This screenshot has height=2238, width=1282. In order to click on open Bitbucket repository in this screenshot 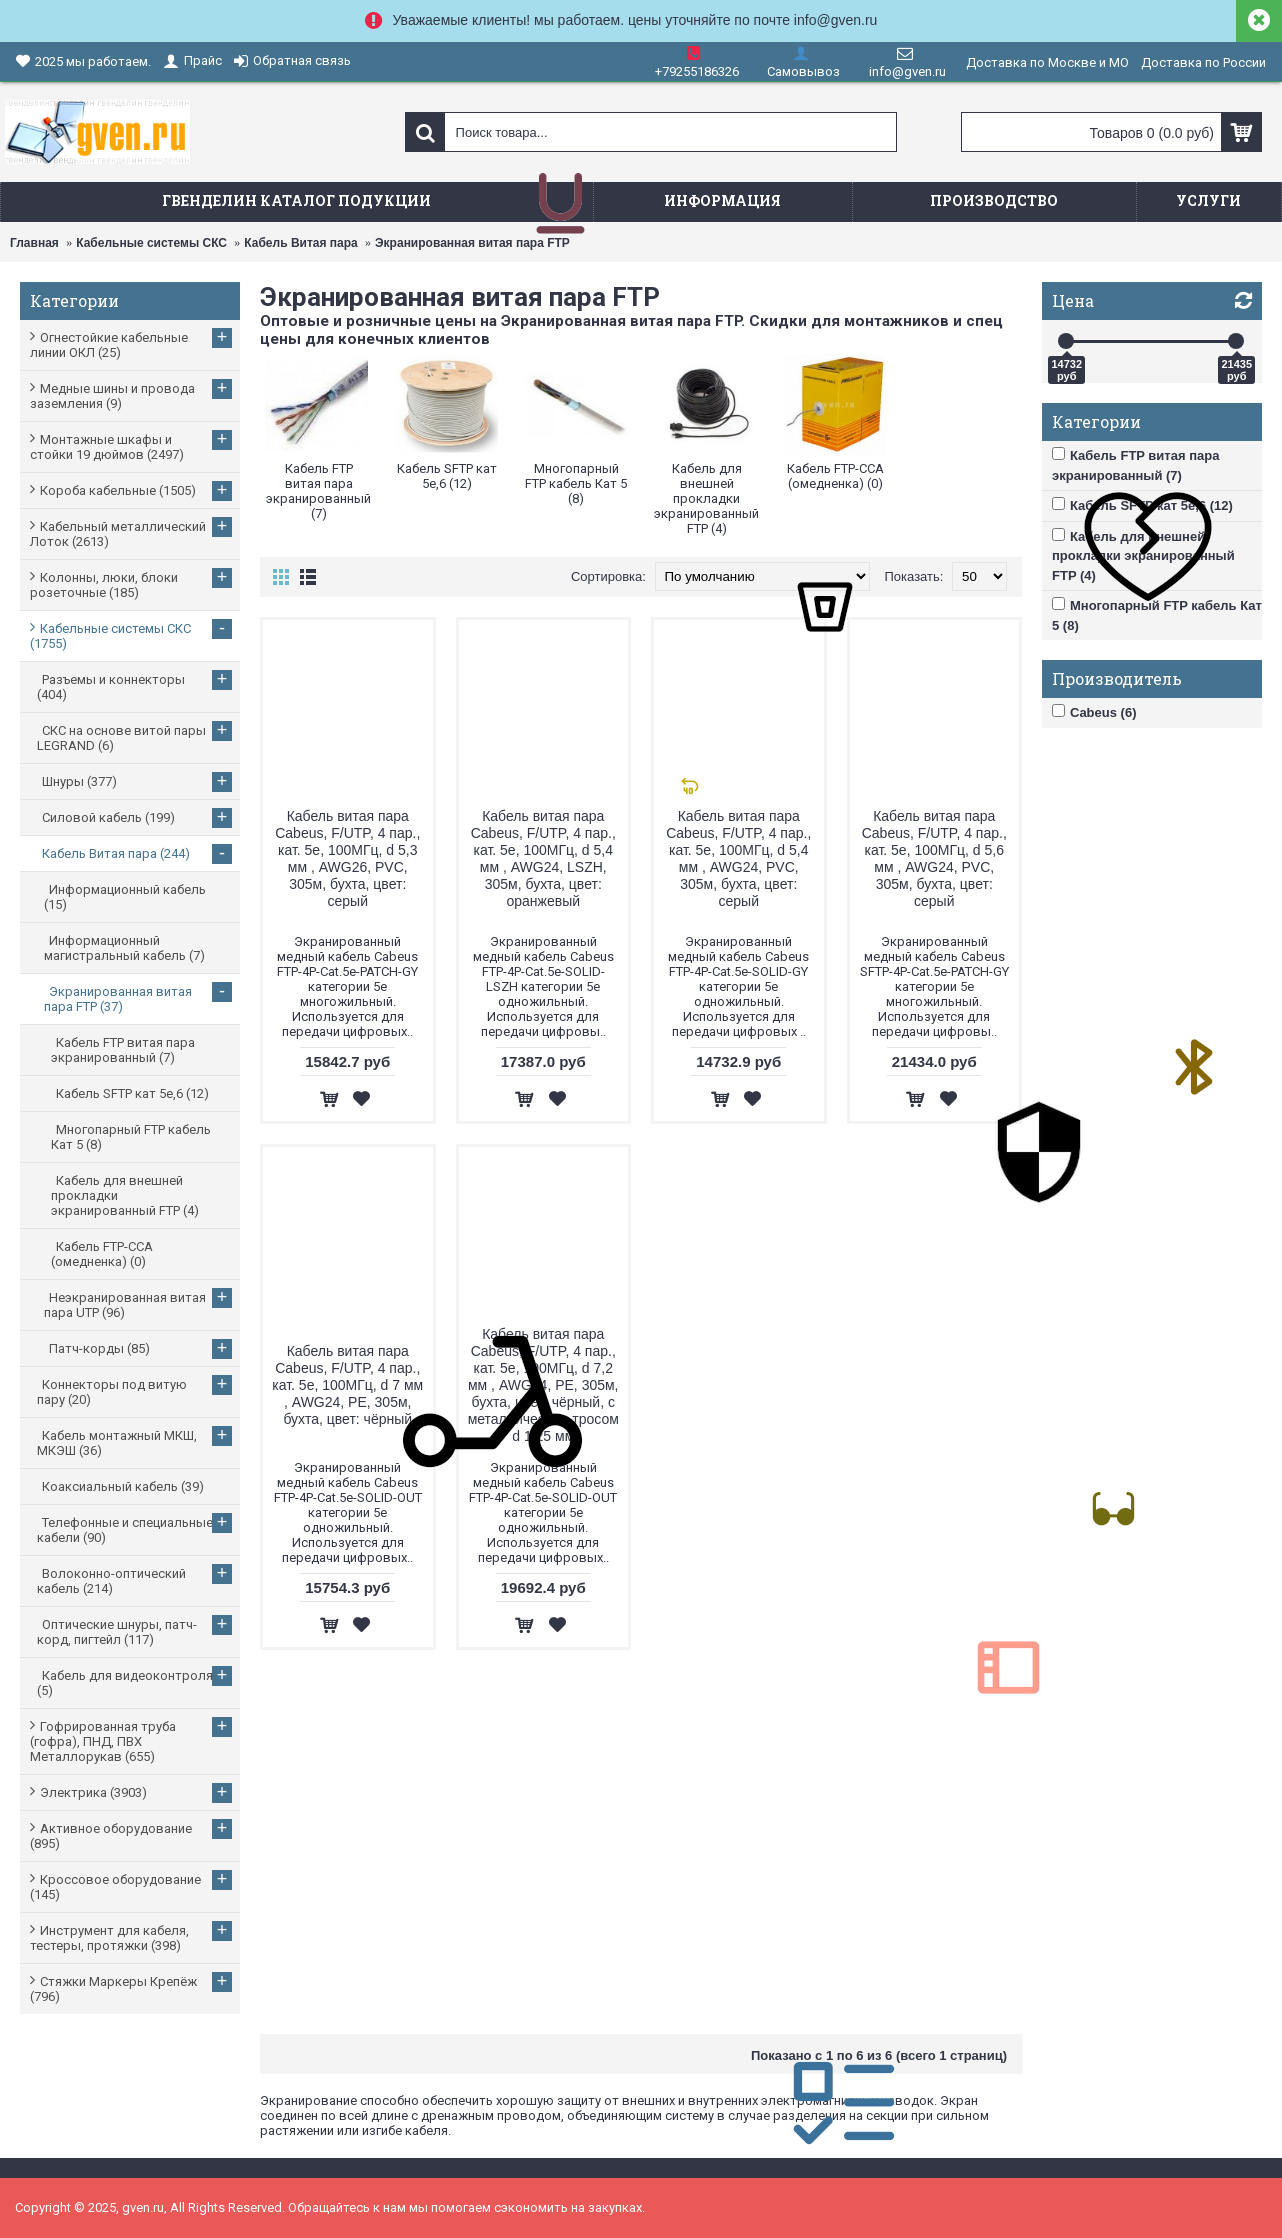, I will do `click(825, 607)`.